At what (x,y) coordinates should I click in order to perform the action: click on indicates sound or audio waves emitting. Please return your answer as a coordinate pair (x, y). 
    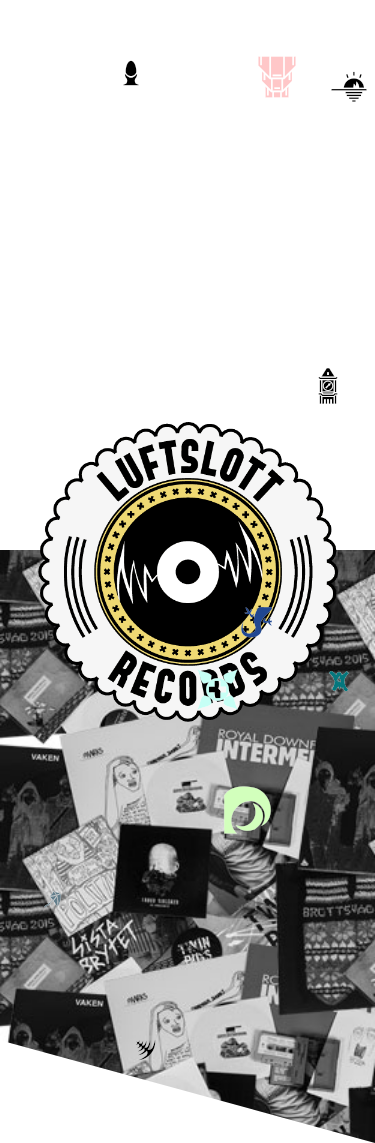
    Looking at the image, I should click on (145, 1050).